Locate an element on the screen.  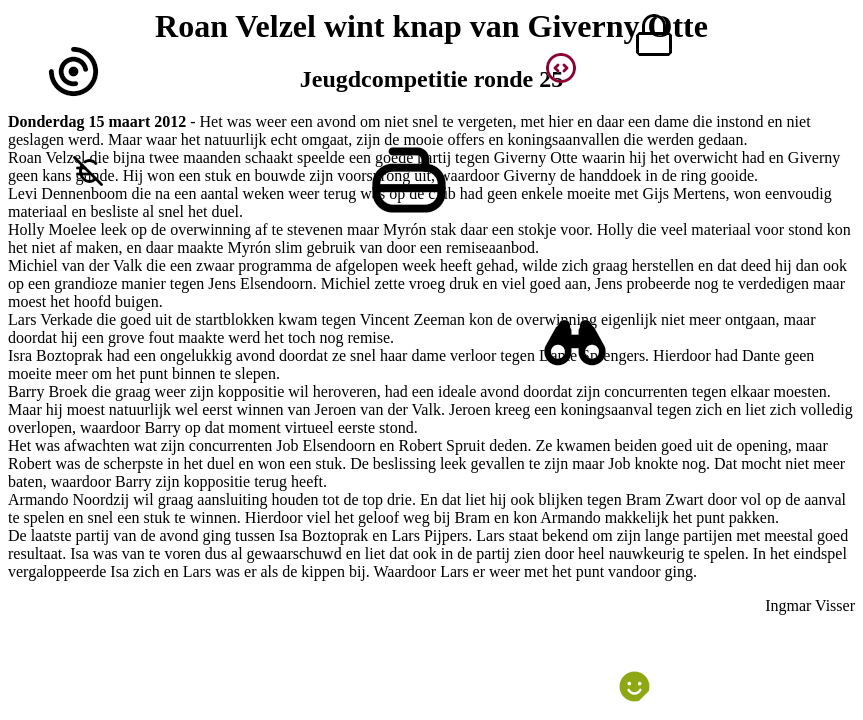
indicates euro payment is unavailable is located at coordinates (88, 171).